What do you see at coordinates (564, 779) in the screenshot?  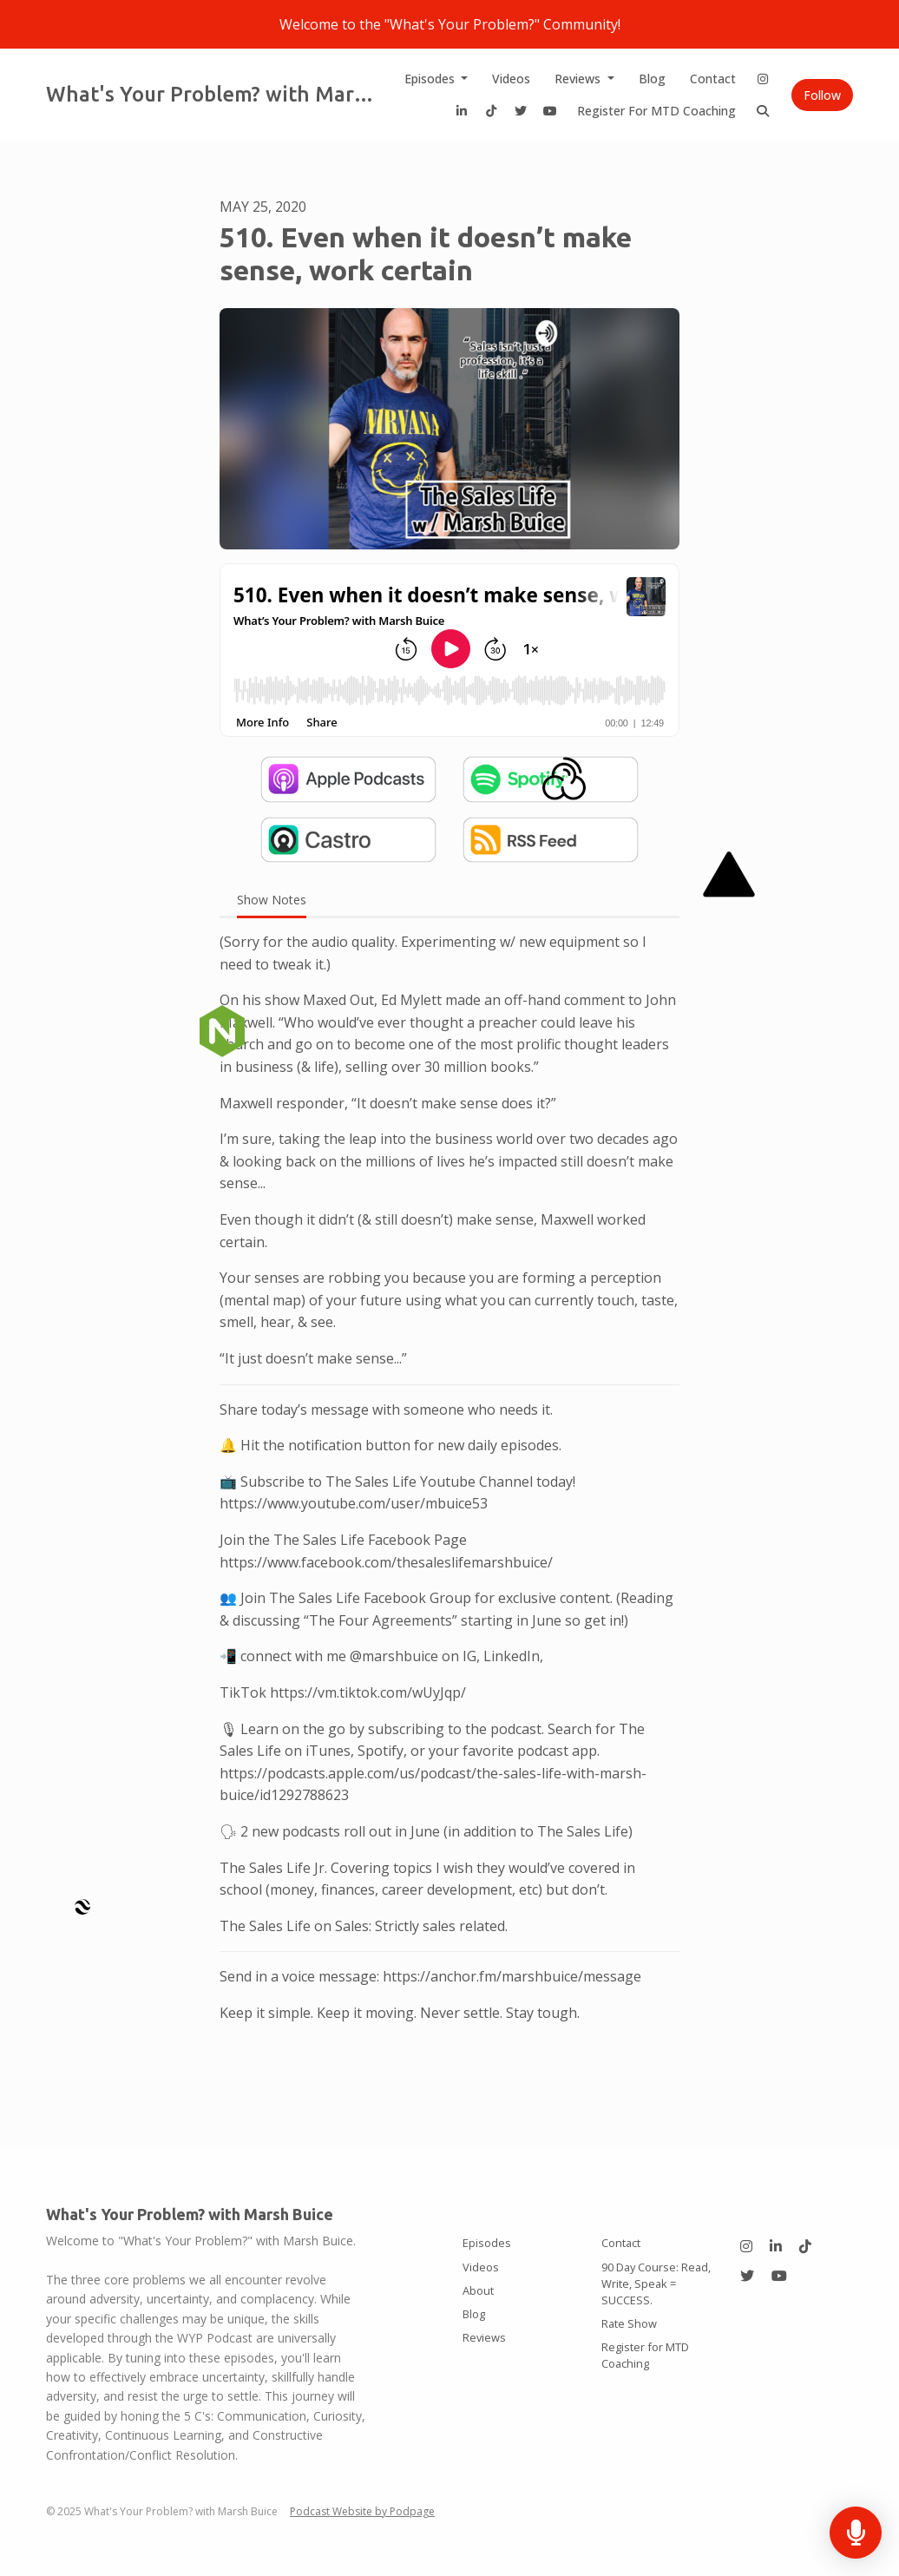 I see `sonarqube cloud logo` at bounding box center [564, 779].